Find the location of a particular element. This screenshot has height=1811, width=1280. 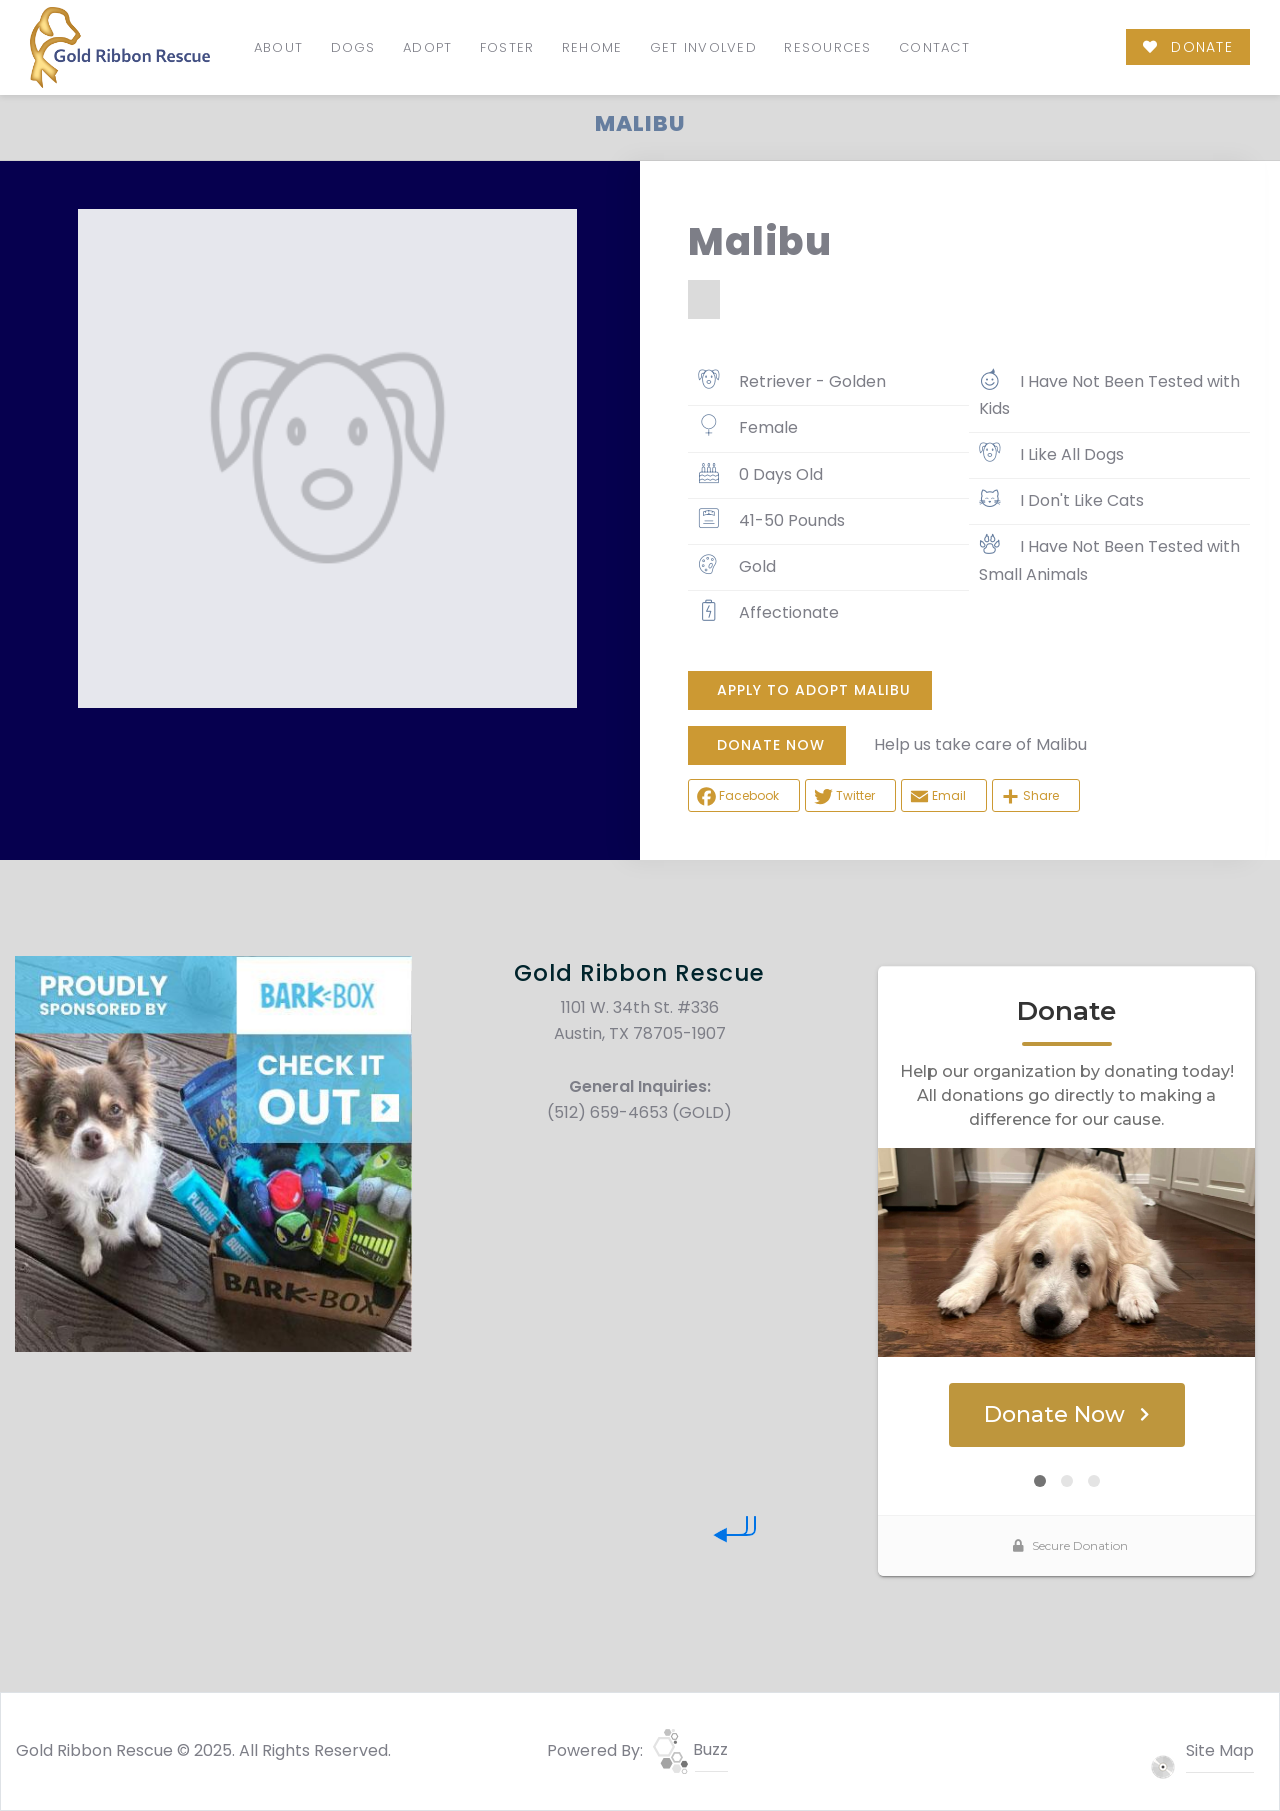

reply to all recipients of an email is located at coordinates (734, 1526).